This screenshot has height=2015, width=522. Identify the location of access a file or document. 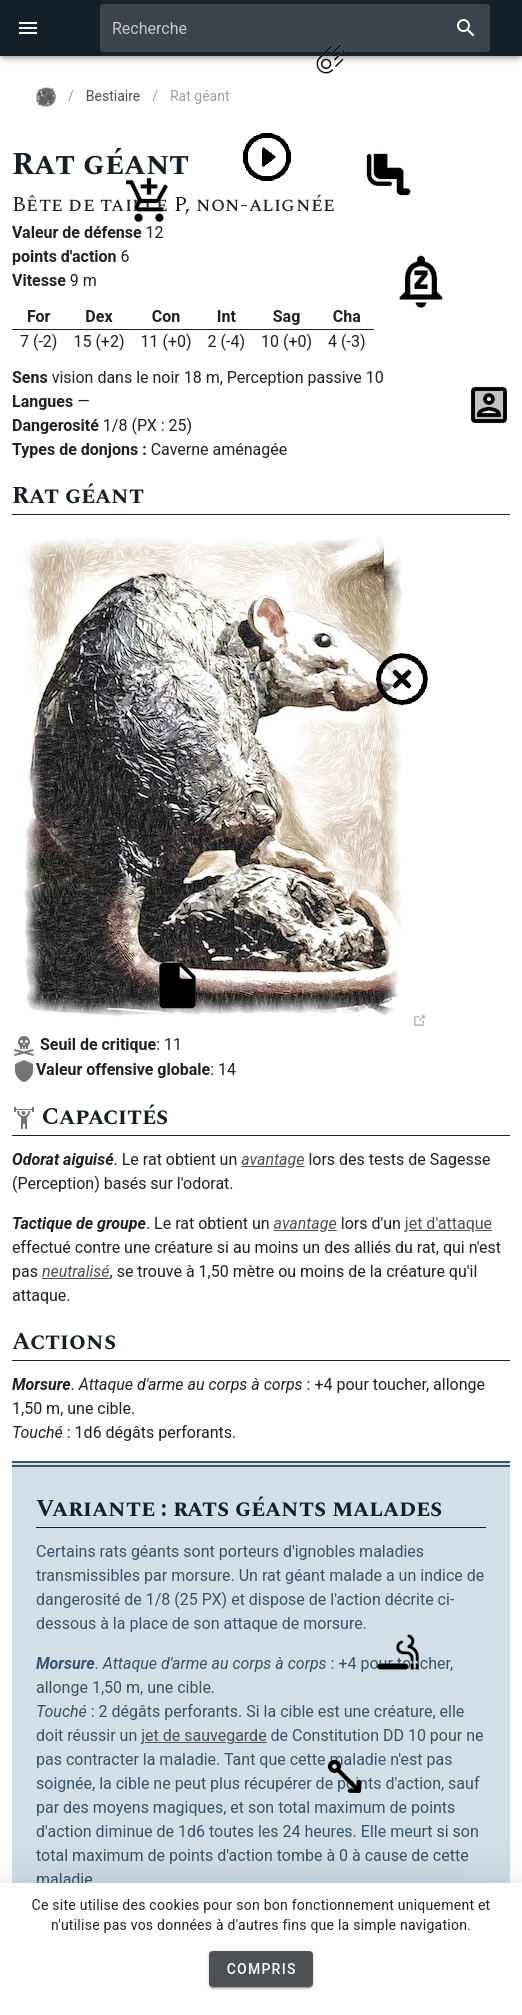
(177, 985).